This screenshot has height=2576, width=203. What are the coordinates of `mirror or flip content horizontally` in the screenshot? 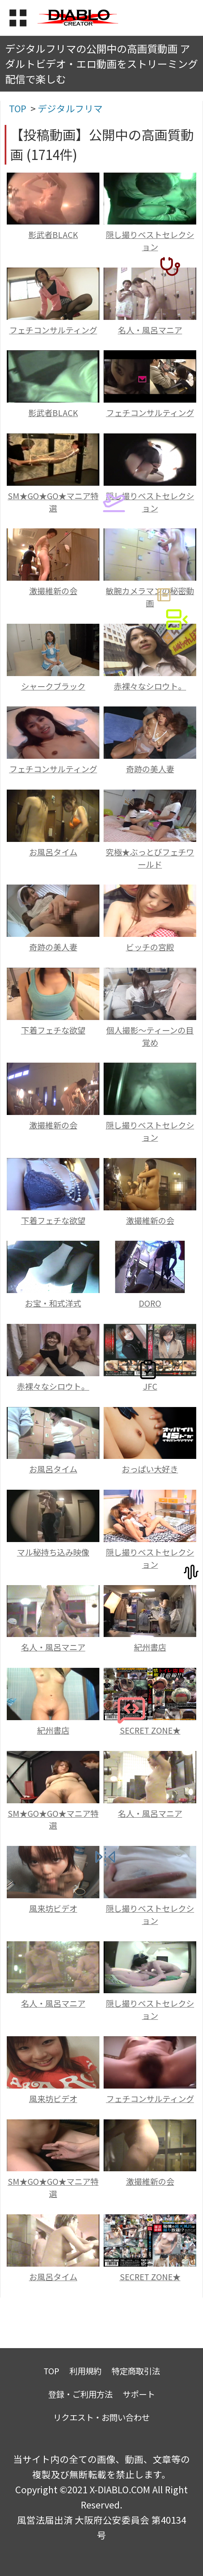 It's located at (105, 1857).